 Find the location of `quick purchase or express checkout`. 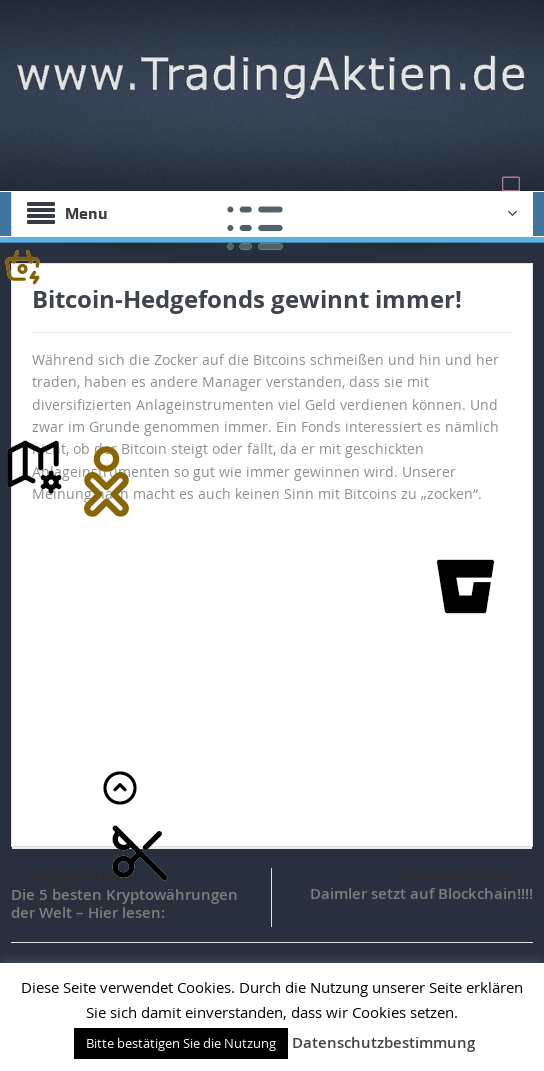

quick purchase or express checkout is located at coordinates (22, 265).